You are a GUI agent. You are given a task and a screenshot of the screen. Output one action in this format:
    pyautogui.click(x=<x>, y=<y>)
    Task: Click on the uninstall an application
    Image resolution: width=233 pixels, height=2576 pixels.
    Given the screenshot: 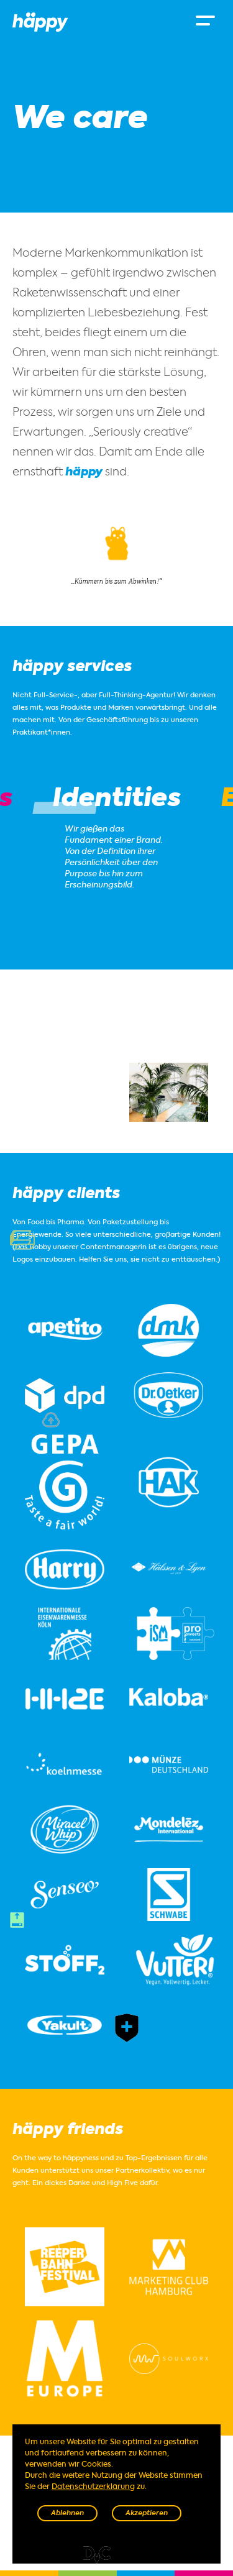 What is the action you would take?
    pyautogui.click(x=17, y=1920)
    